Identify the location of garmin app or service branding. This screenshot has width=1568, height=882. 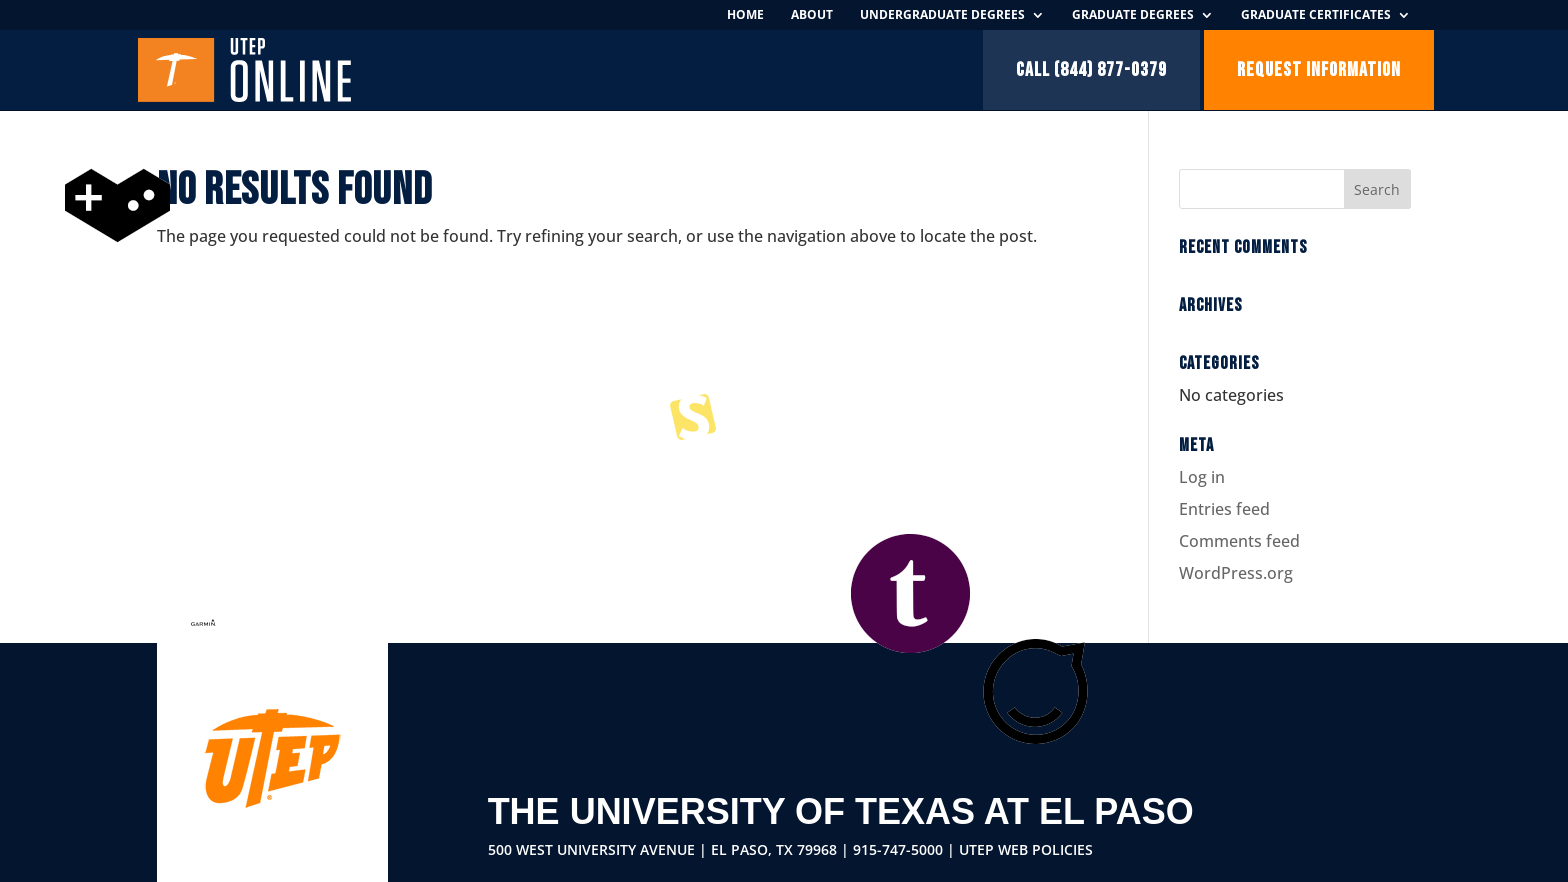
(203, 622).